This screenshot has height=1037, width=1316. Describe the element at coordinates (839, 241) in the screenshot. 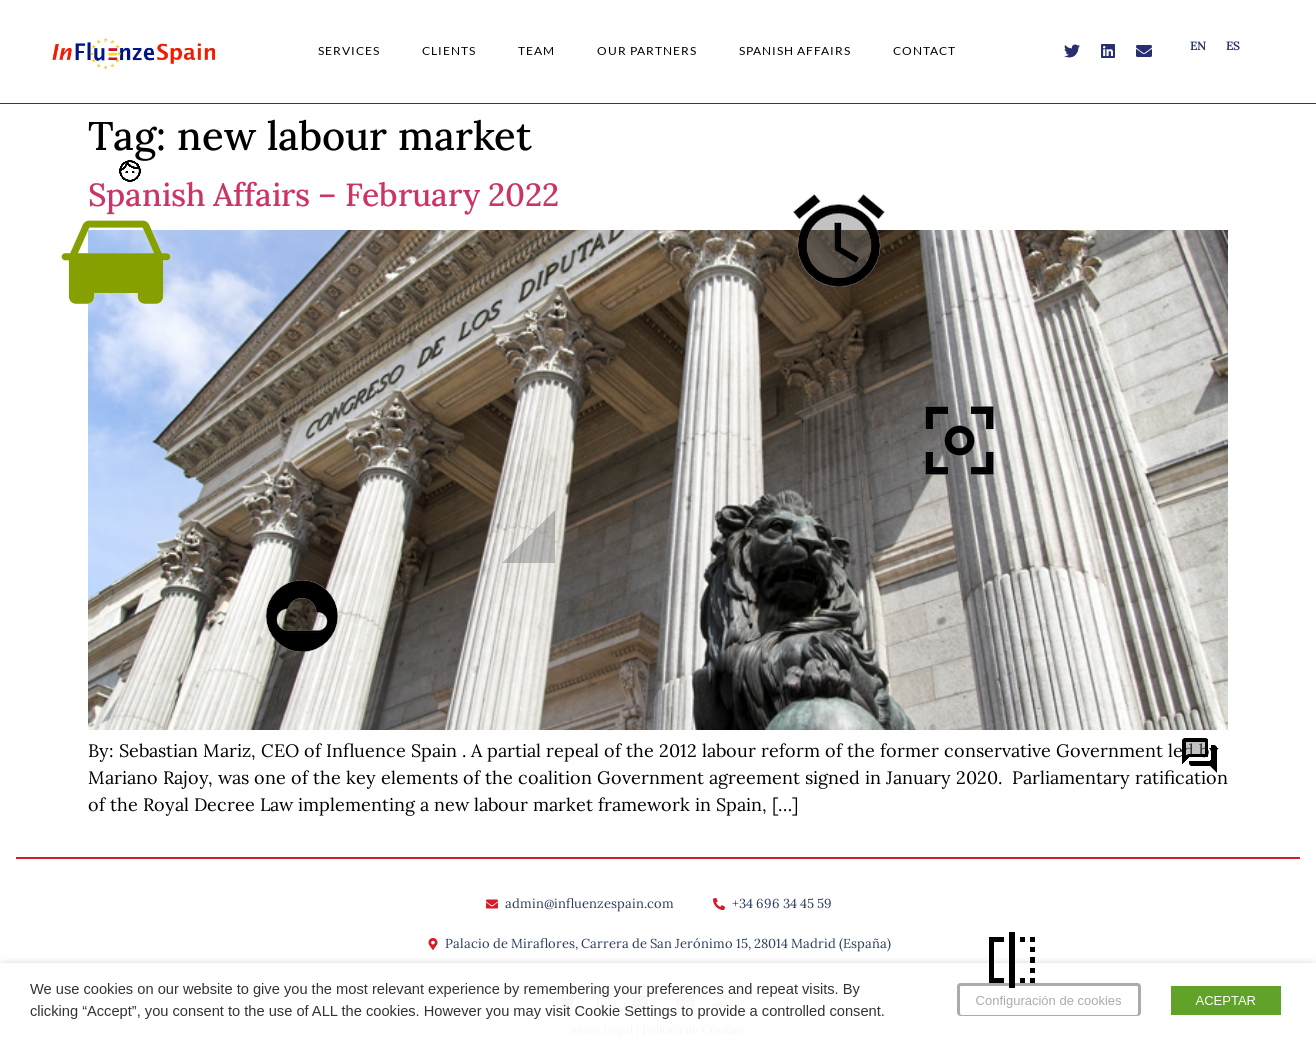

I see `set or manage alarms` at that location.